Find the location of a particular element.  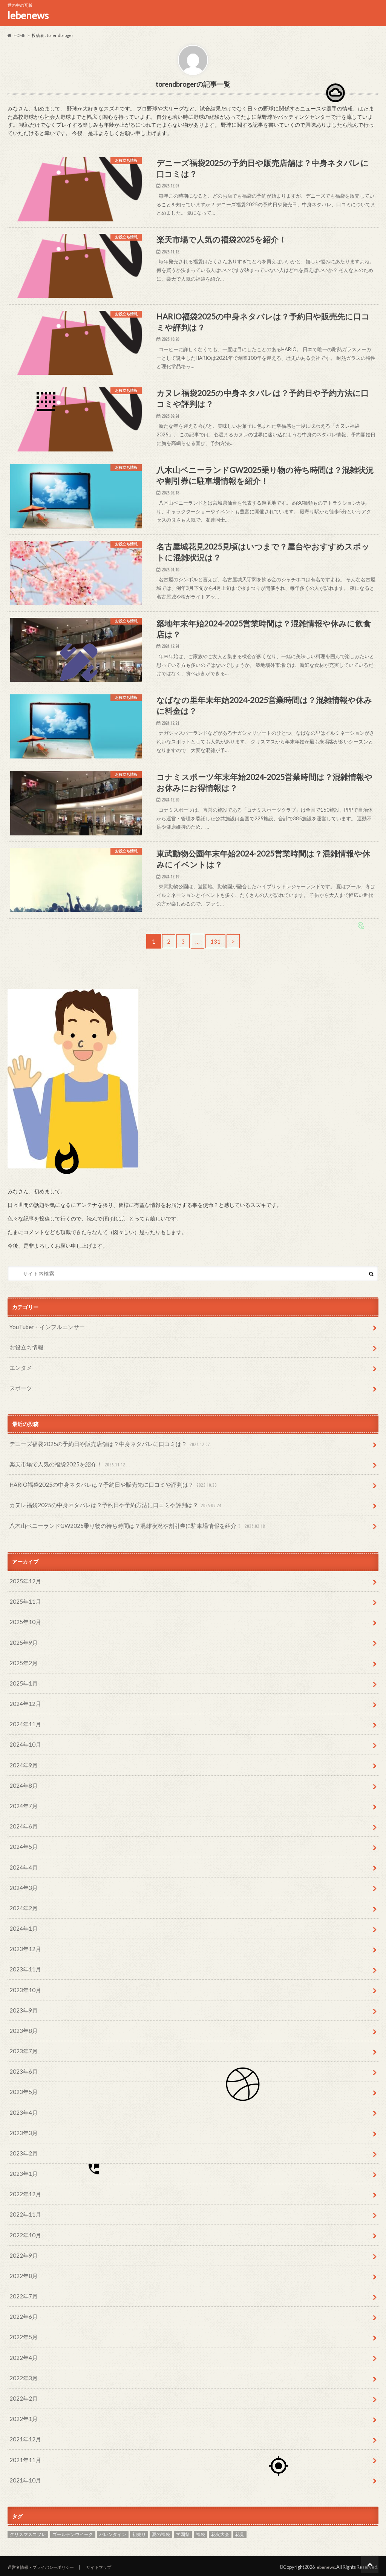

apply bottom border to selected cells is located at coordinates (46, 402).